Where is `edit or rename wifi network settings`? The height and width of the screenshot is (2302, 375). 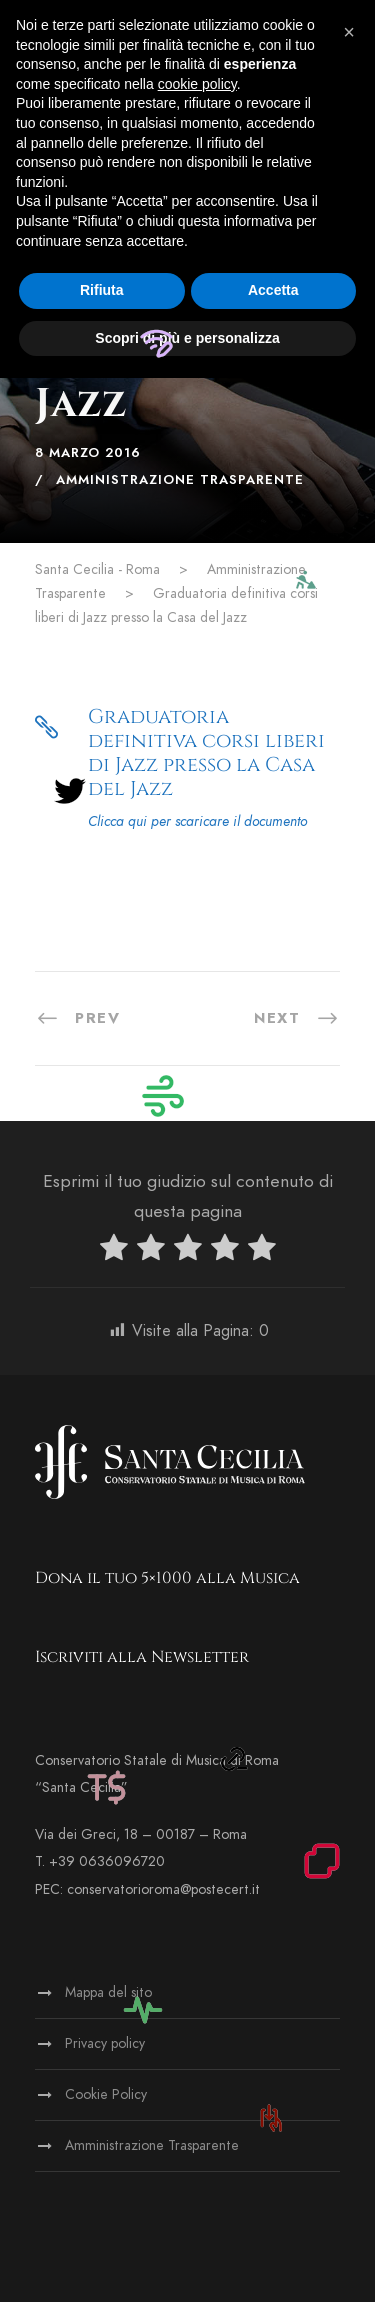 edit or rename wifi network settings is located at coordinates (156, 341).